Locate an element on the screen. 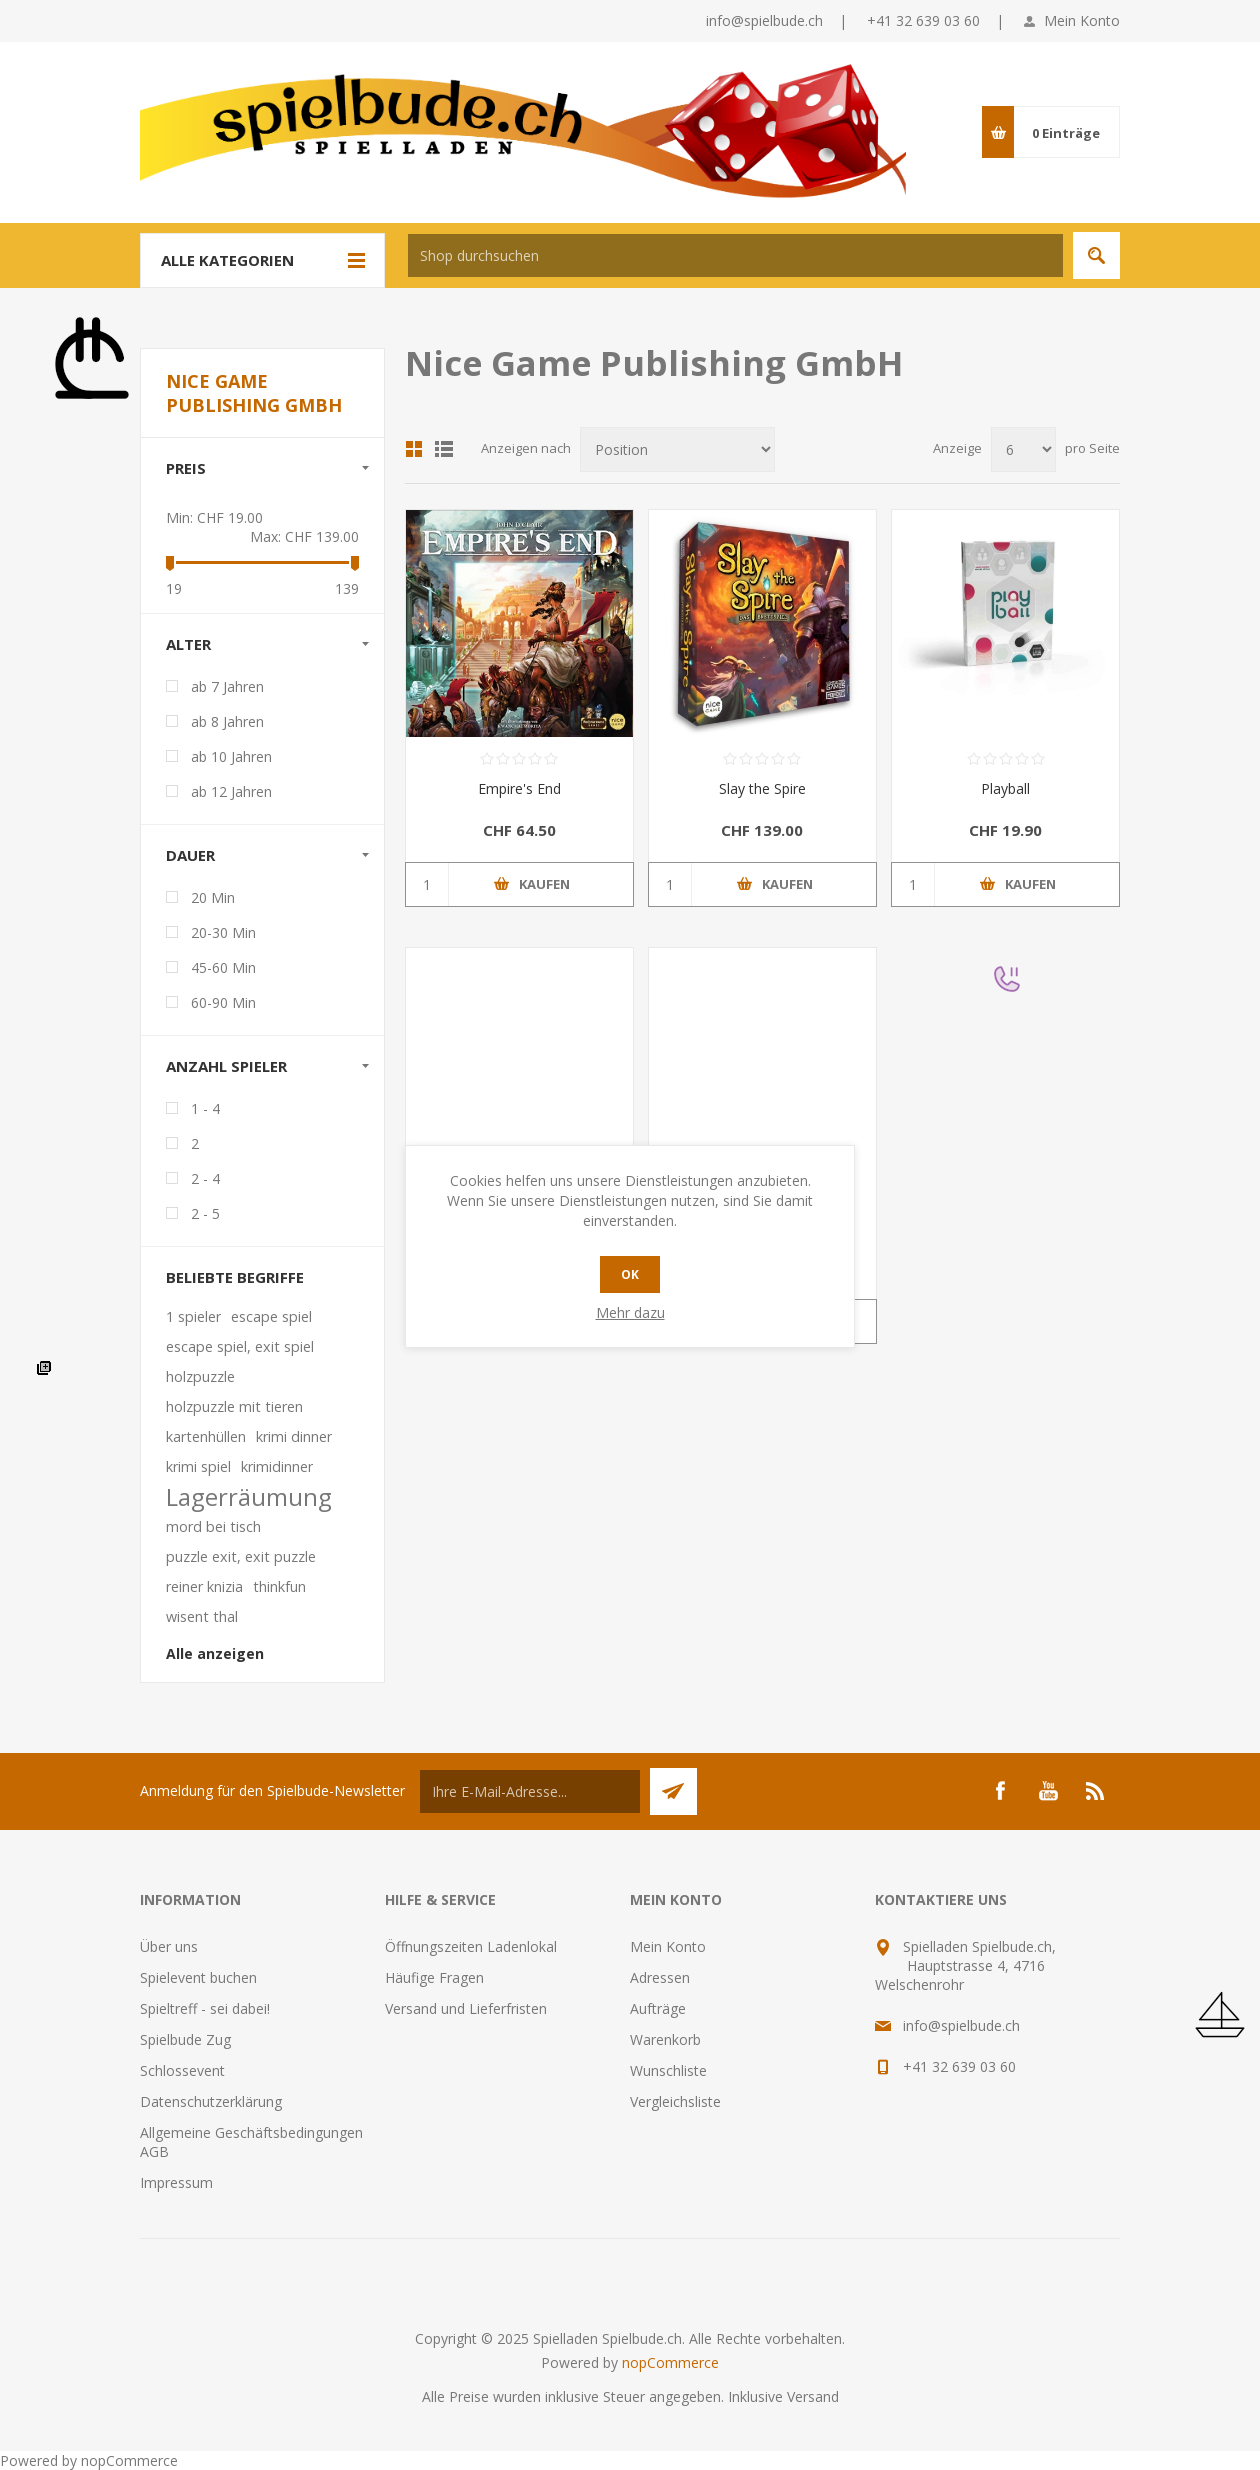 This screenshot has width=1260, height=2470. access sailing or boating features is located at coordinates (1220, 2018).